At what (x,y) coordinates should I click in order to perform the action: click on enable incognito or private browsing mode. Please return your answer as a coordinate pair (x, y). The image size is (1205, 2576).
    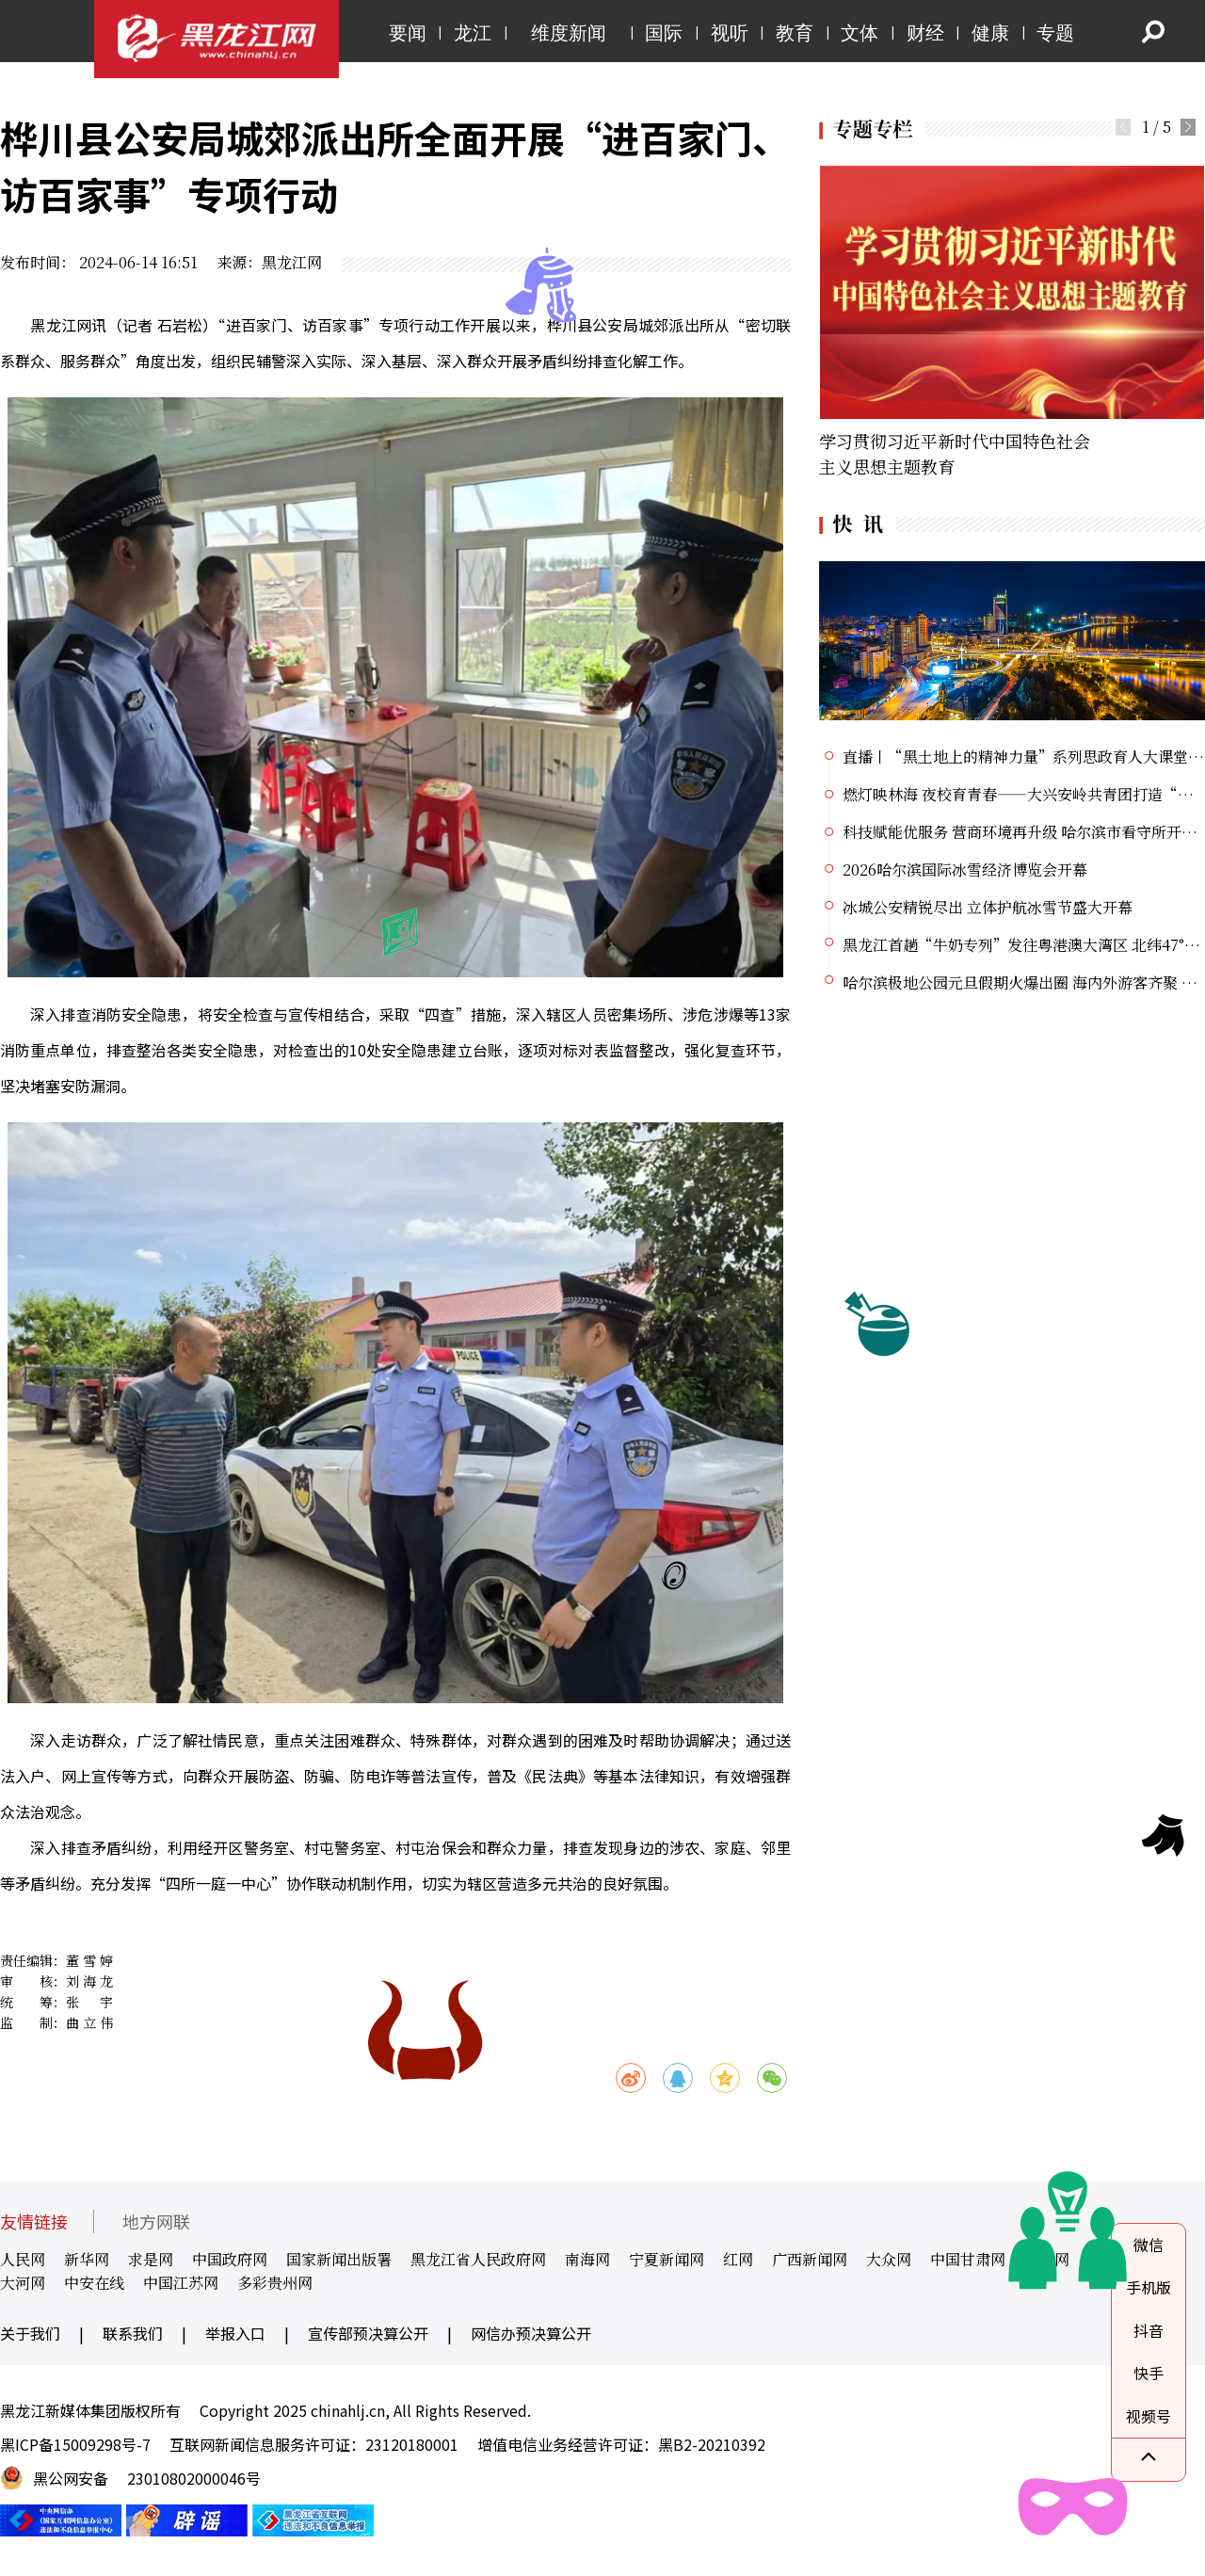
    Looking at the image, I should click on (1072, 2508).